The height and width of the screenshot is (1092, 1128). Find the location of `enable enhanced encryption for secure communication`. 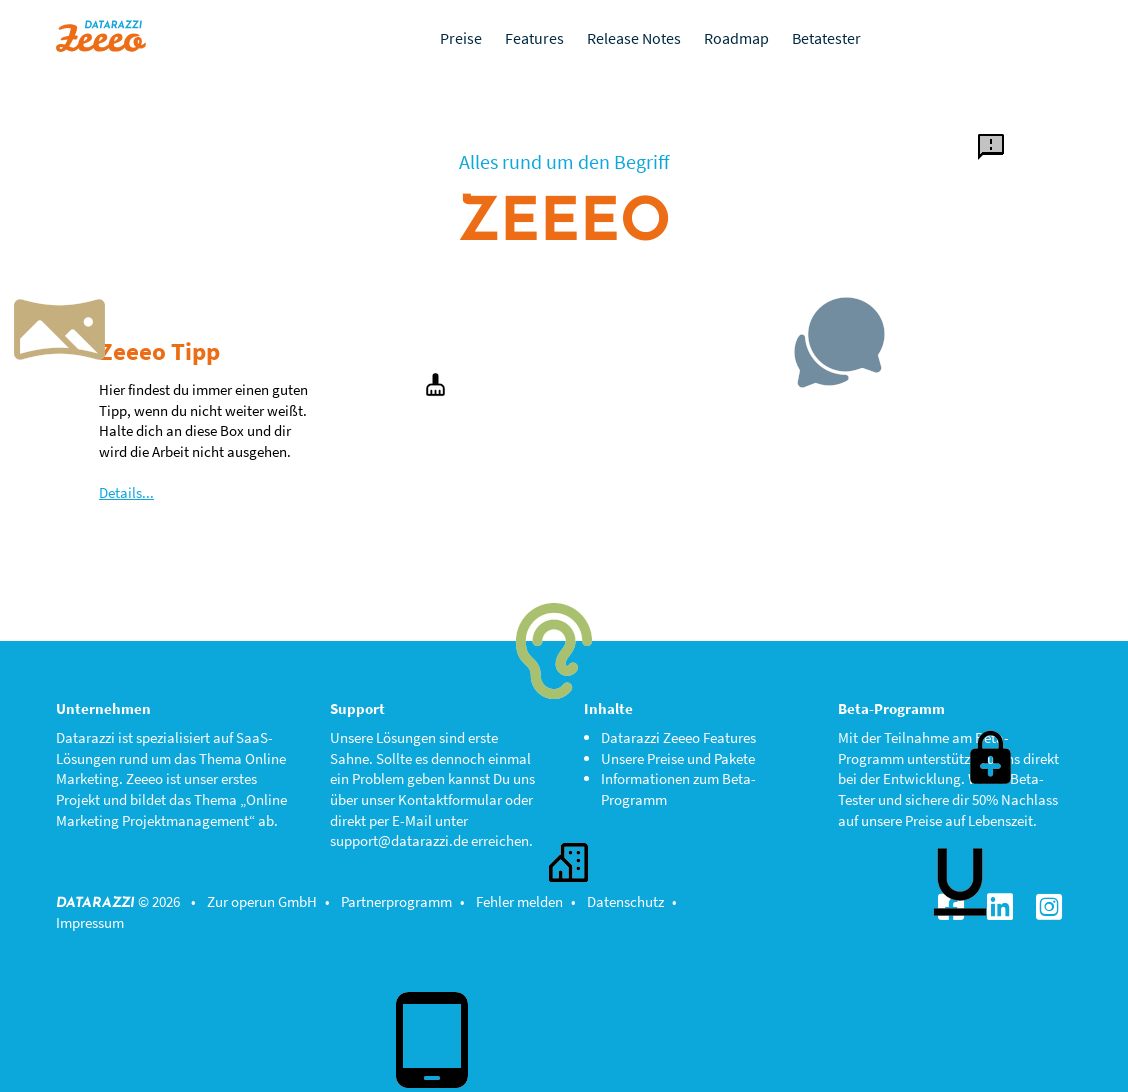

enable enhanced encryption for secure communication is located at coordinates (990, 758).